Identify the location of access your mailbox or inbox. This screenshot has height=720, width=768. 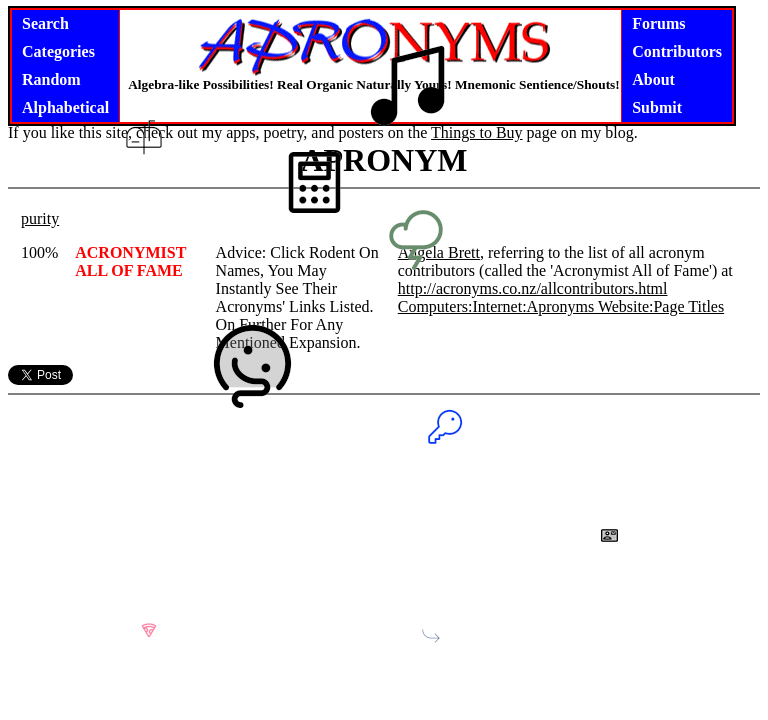
(144, 138).